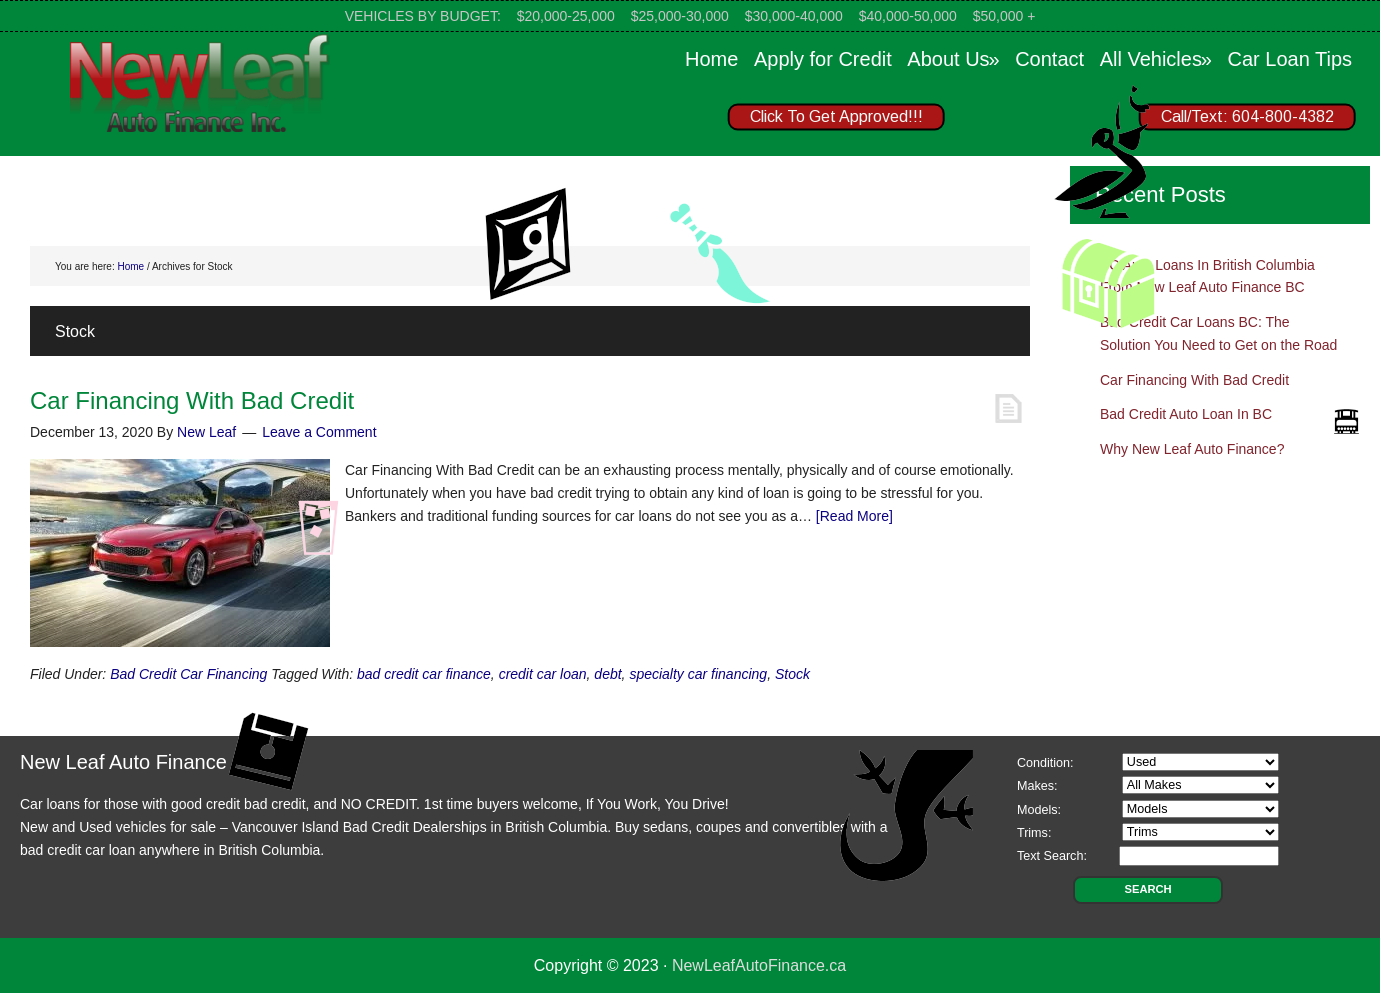 The width and height of the screenshot is (1380, 993). I want to click on add ice to your drink order, so click(318, 526).